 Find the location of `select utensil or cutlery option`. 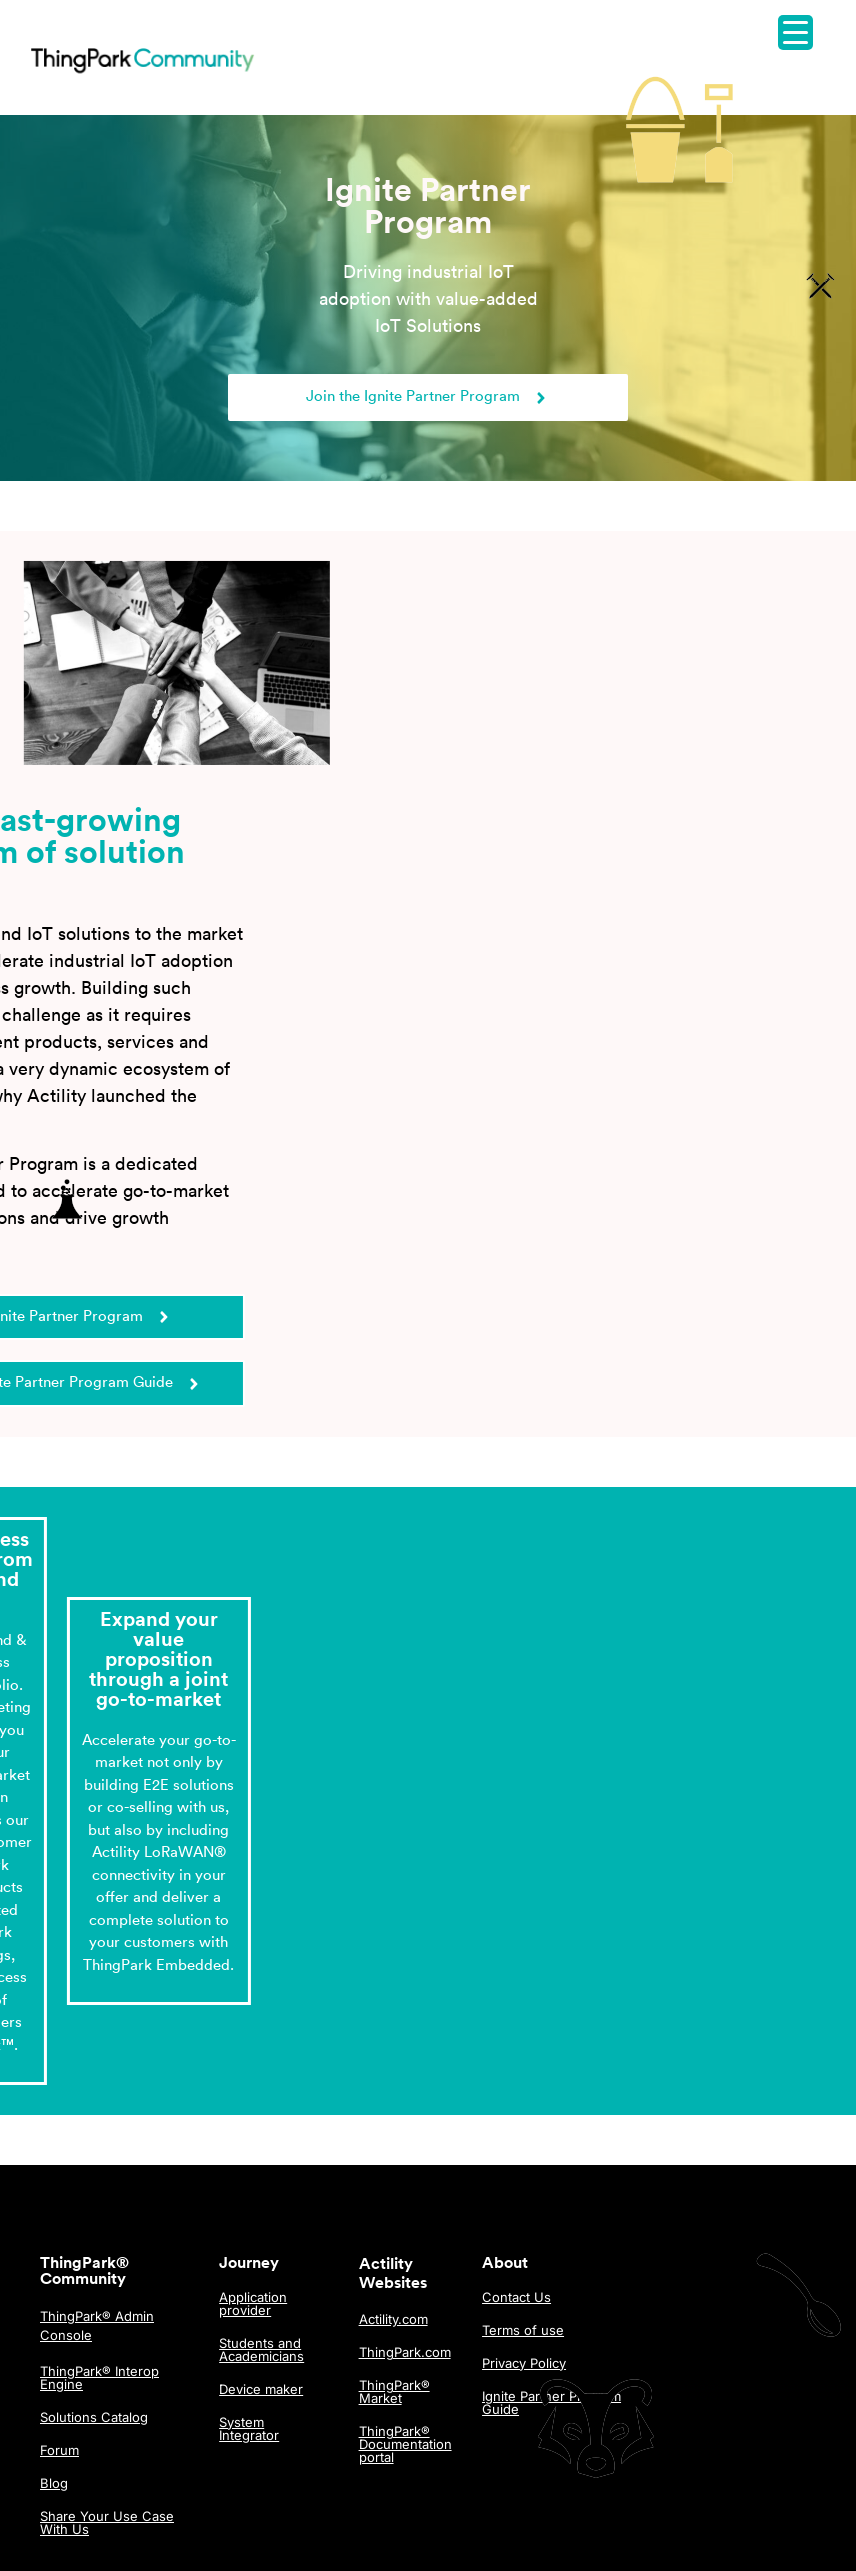

select utensil or cutlery option is located at coordinates (799, 2295).